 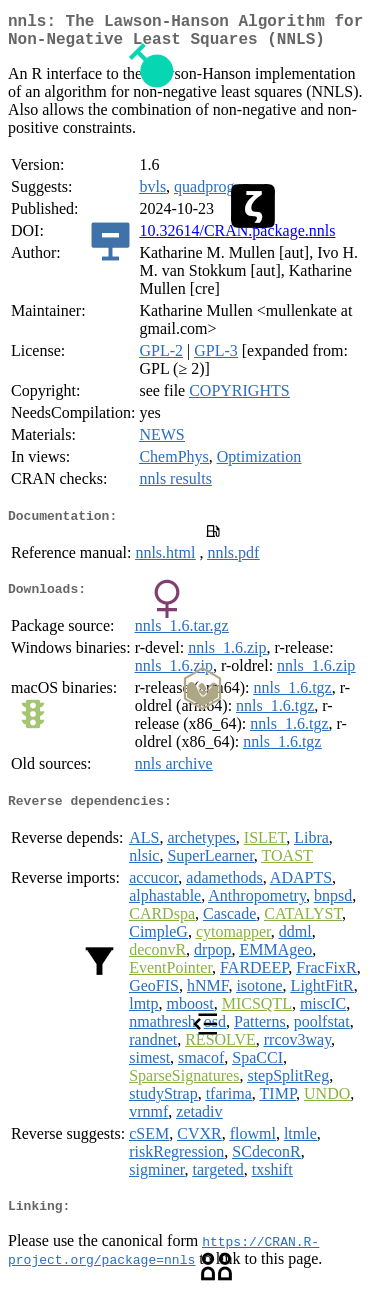 What do you see at coordinates (110, 241) in the screenshot?
I see `indicates a reserved or held item` at bounding box center [110, 241].